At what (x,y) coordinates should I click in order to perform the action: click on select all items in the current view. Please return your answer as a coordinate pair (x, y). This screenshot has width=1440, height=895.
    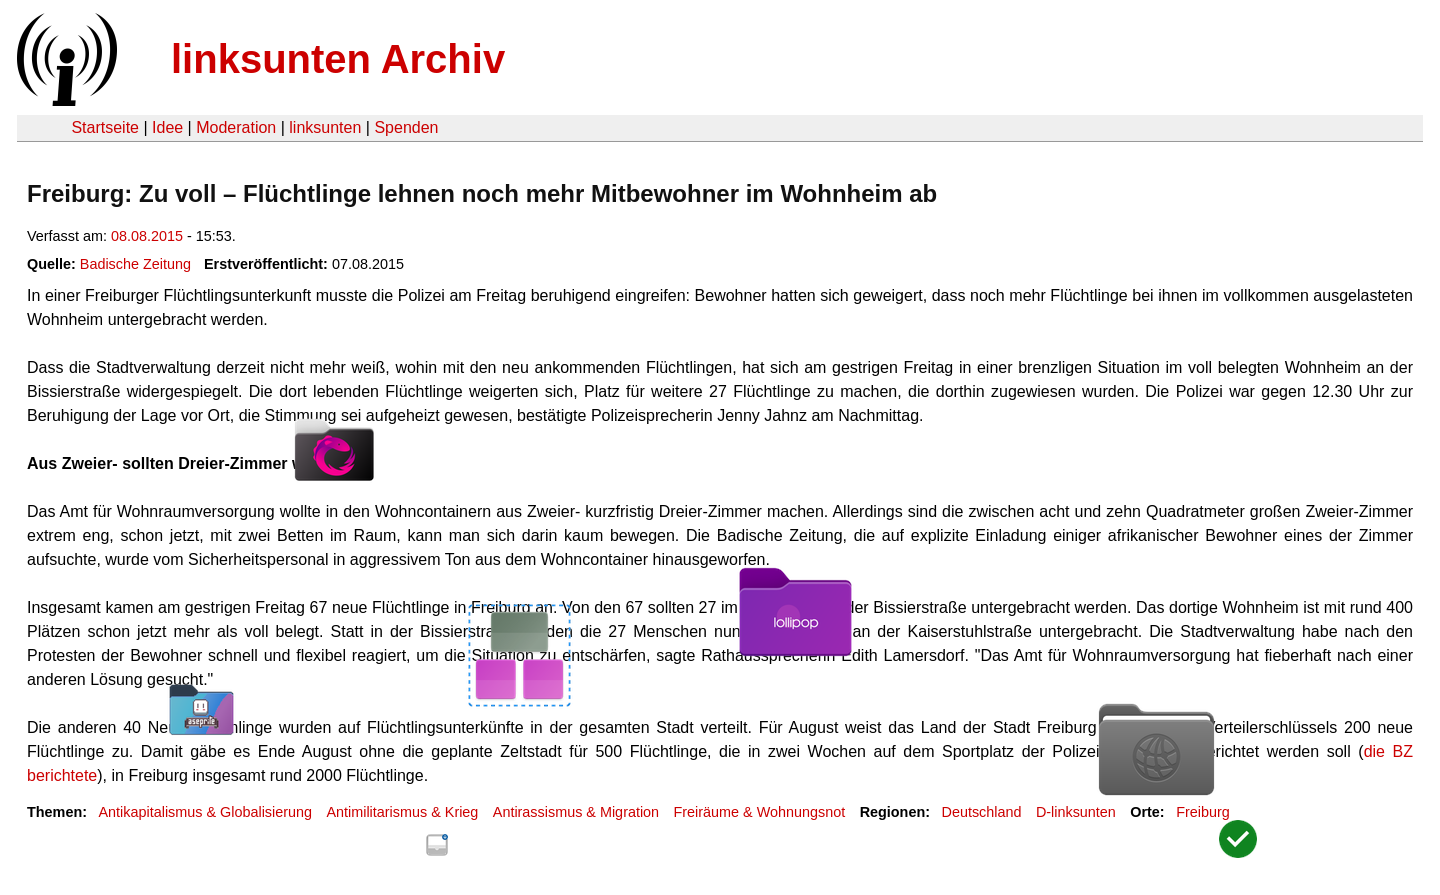
    Looking at the image, I should click on (519, 655).